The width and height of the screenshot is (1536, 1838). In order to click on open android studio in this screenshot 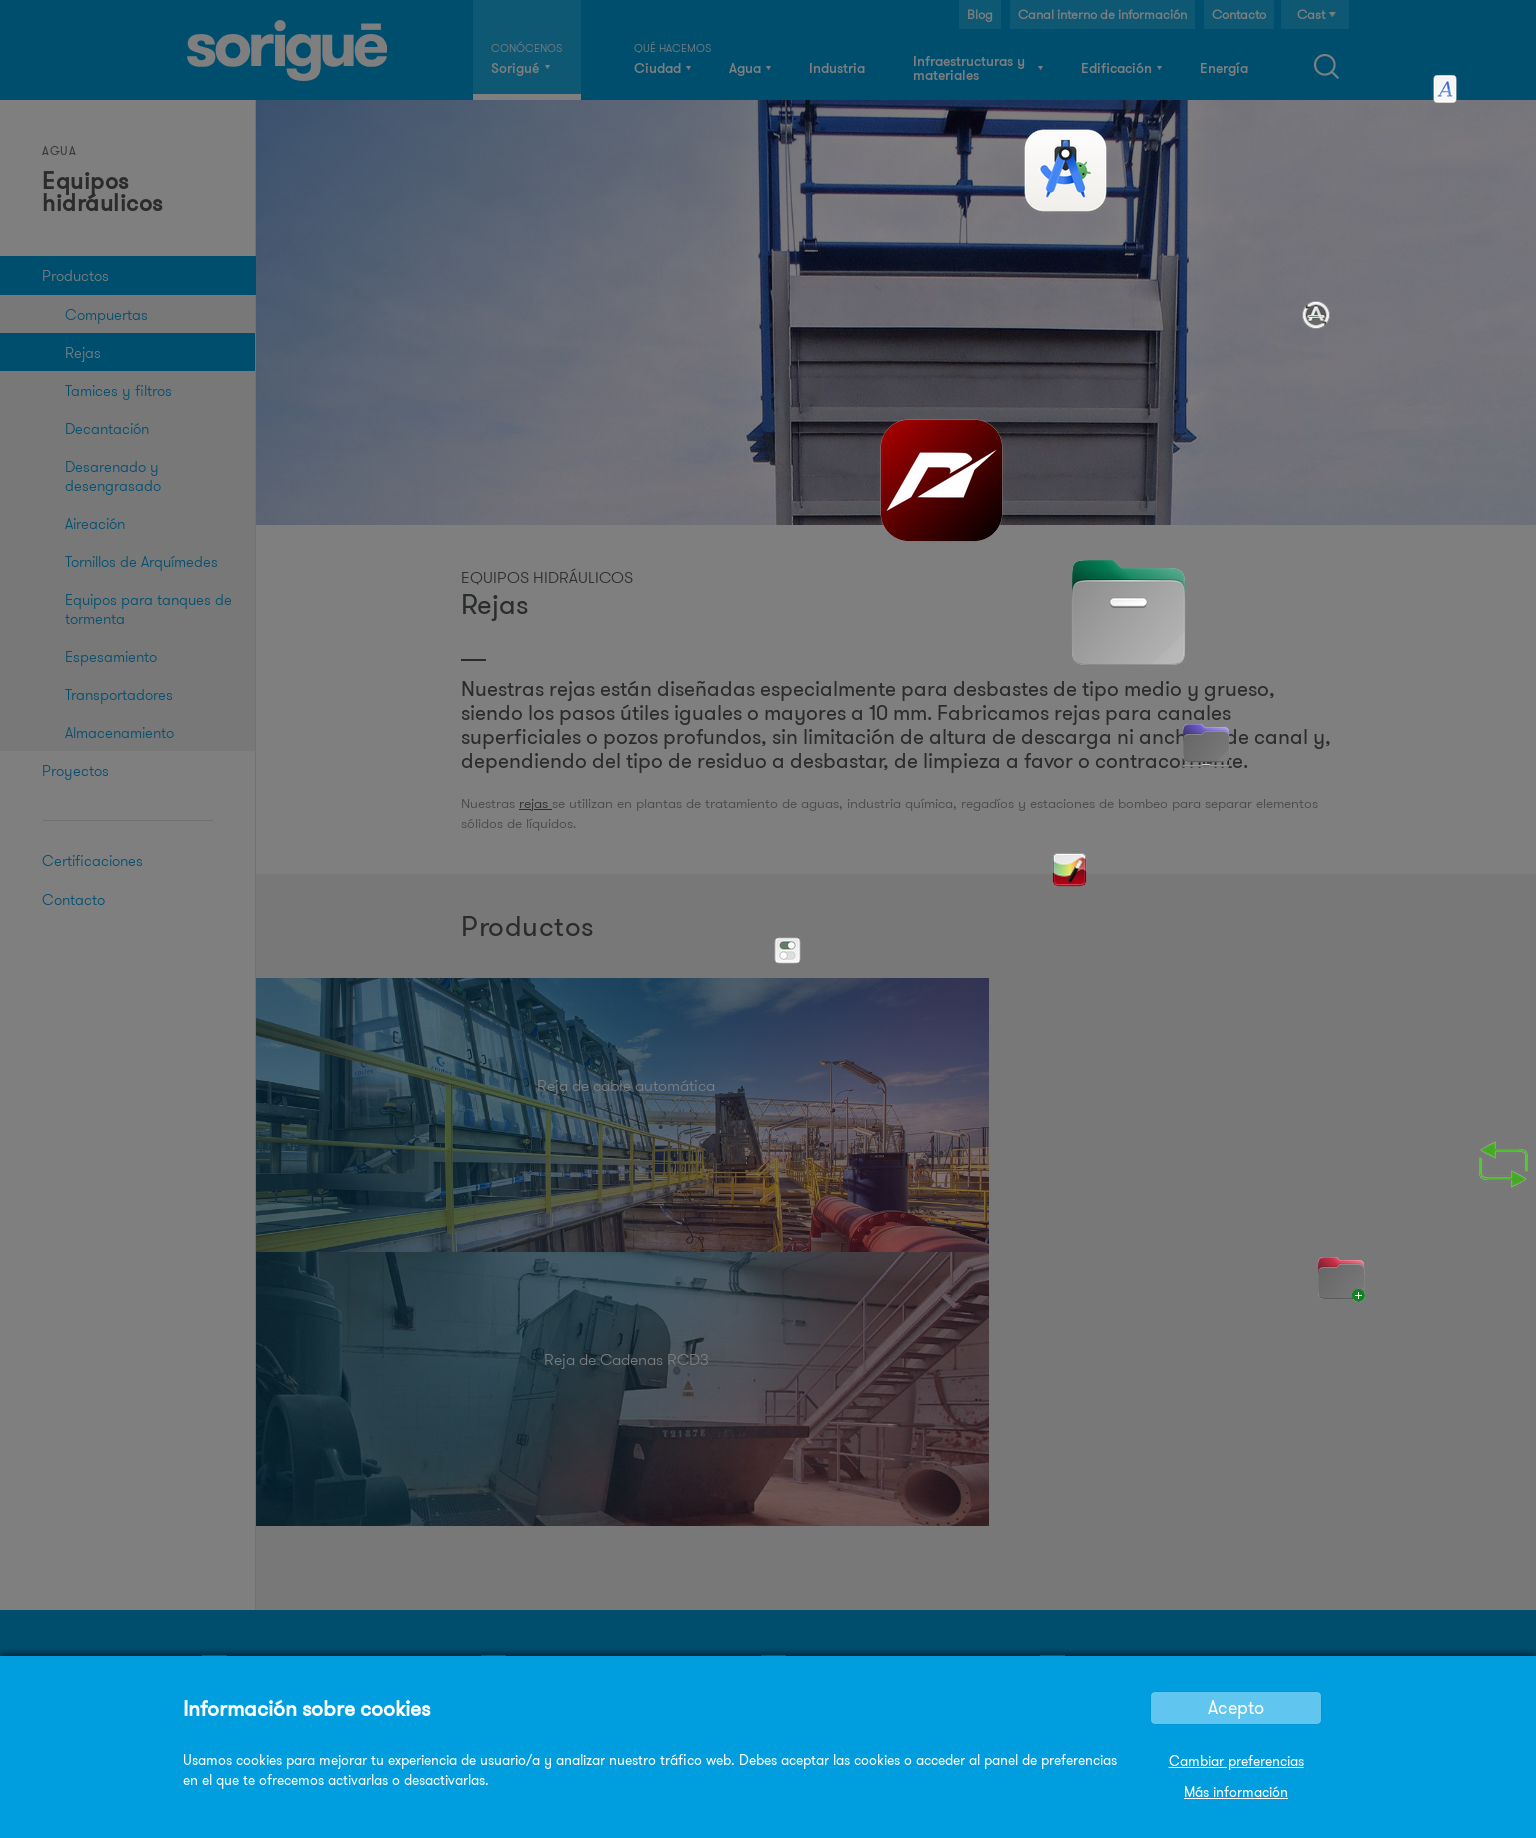, I will do `click(1065, 170)`.